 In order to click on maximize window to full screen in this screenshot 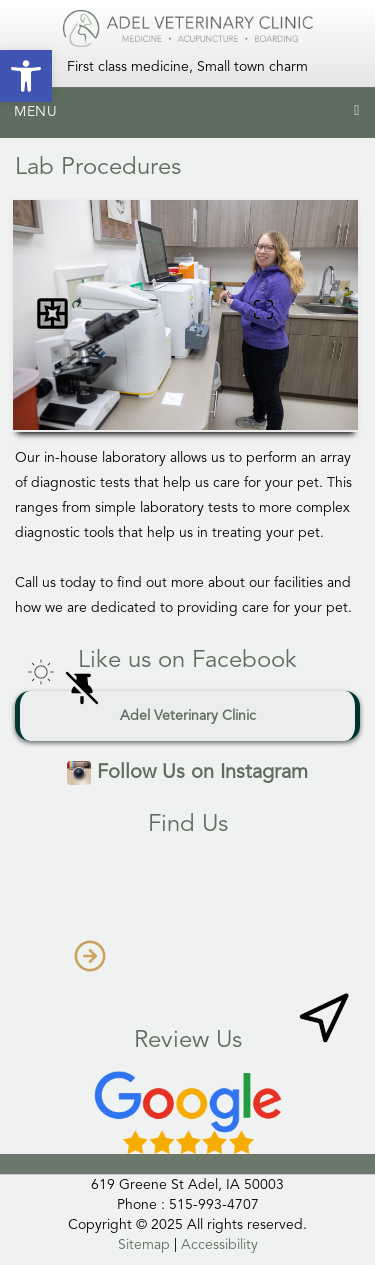, I will do `click(263, 309)`.